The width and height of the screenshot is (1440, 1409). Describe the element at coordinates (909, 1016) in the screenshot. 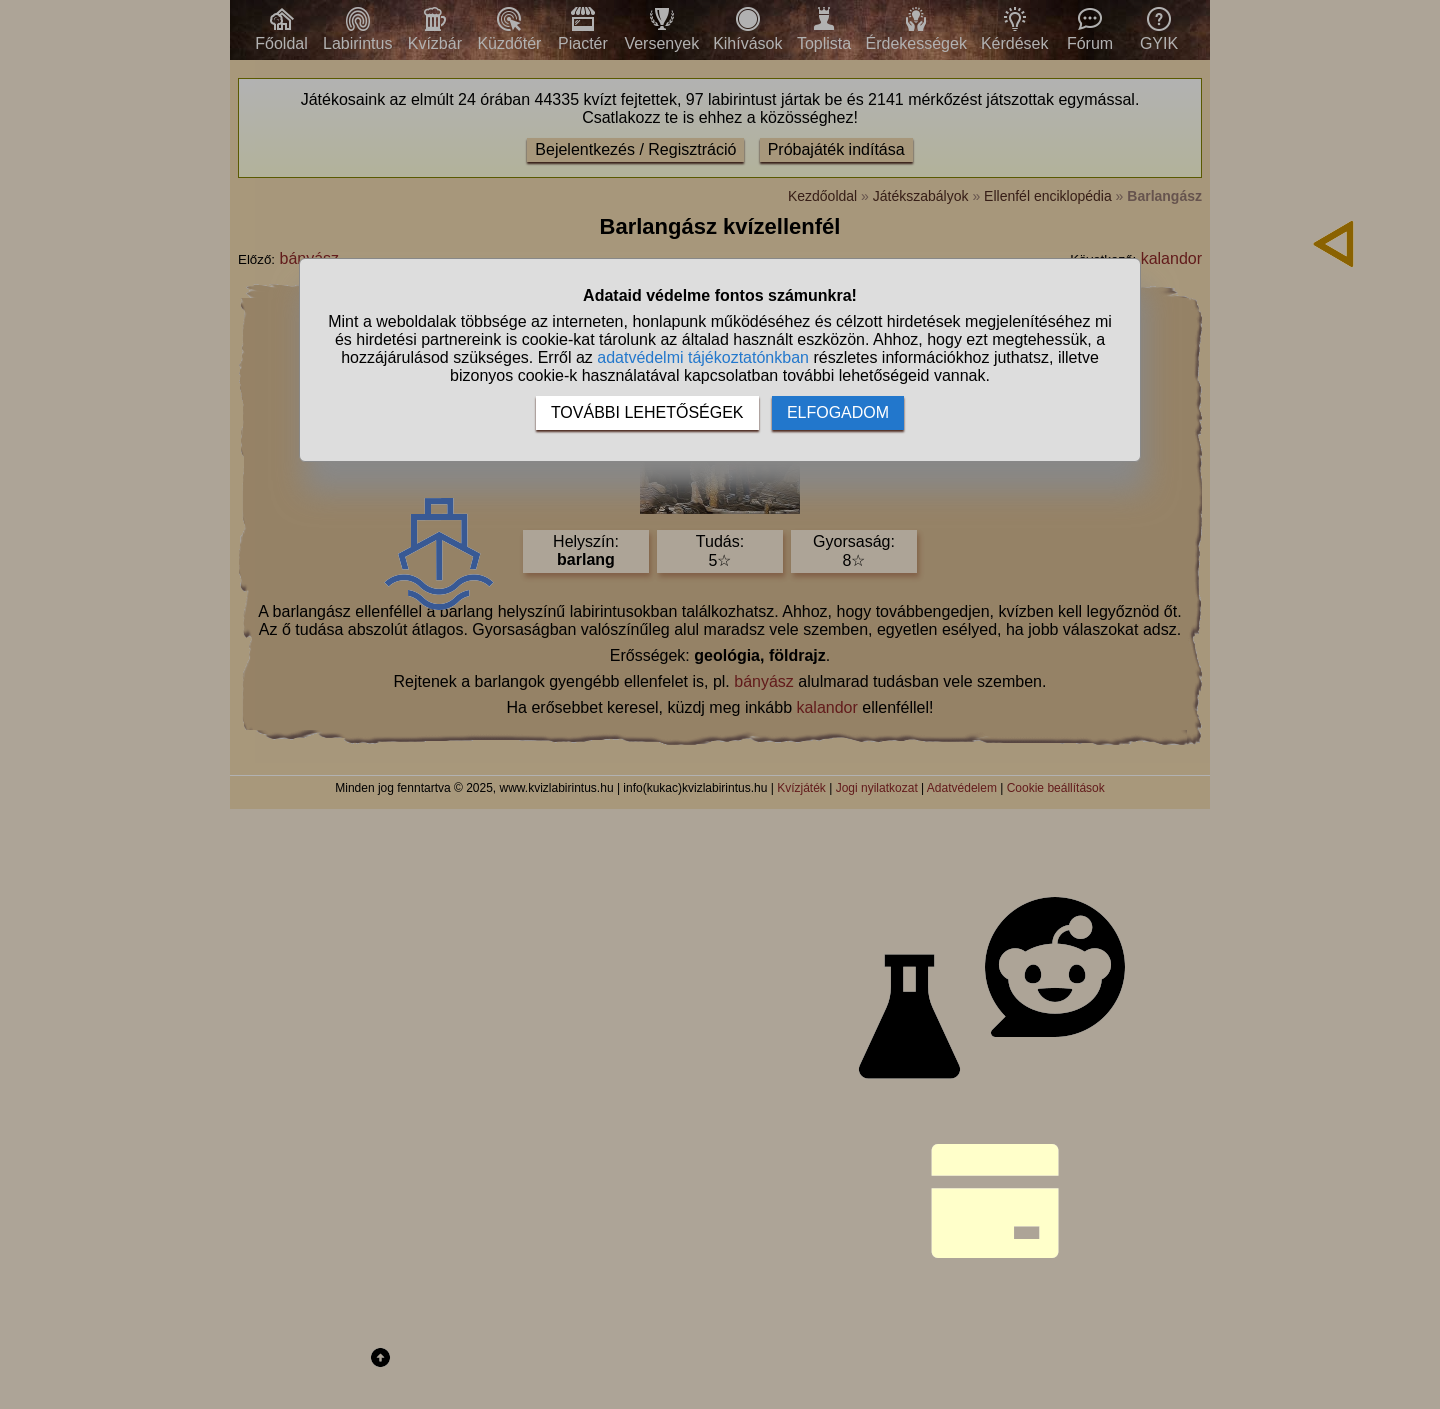

I see `access laboratory or science features` at that location.